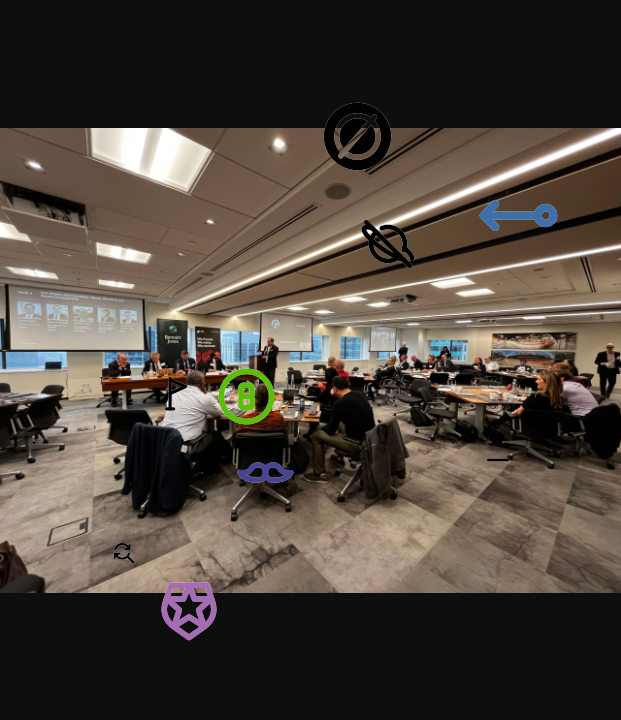 The width and height of the screenshot is (621, 720). I want to click on go back to the previous screen, so click(518, 215).